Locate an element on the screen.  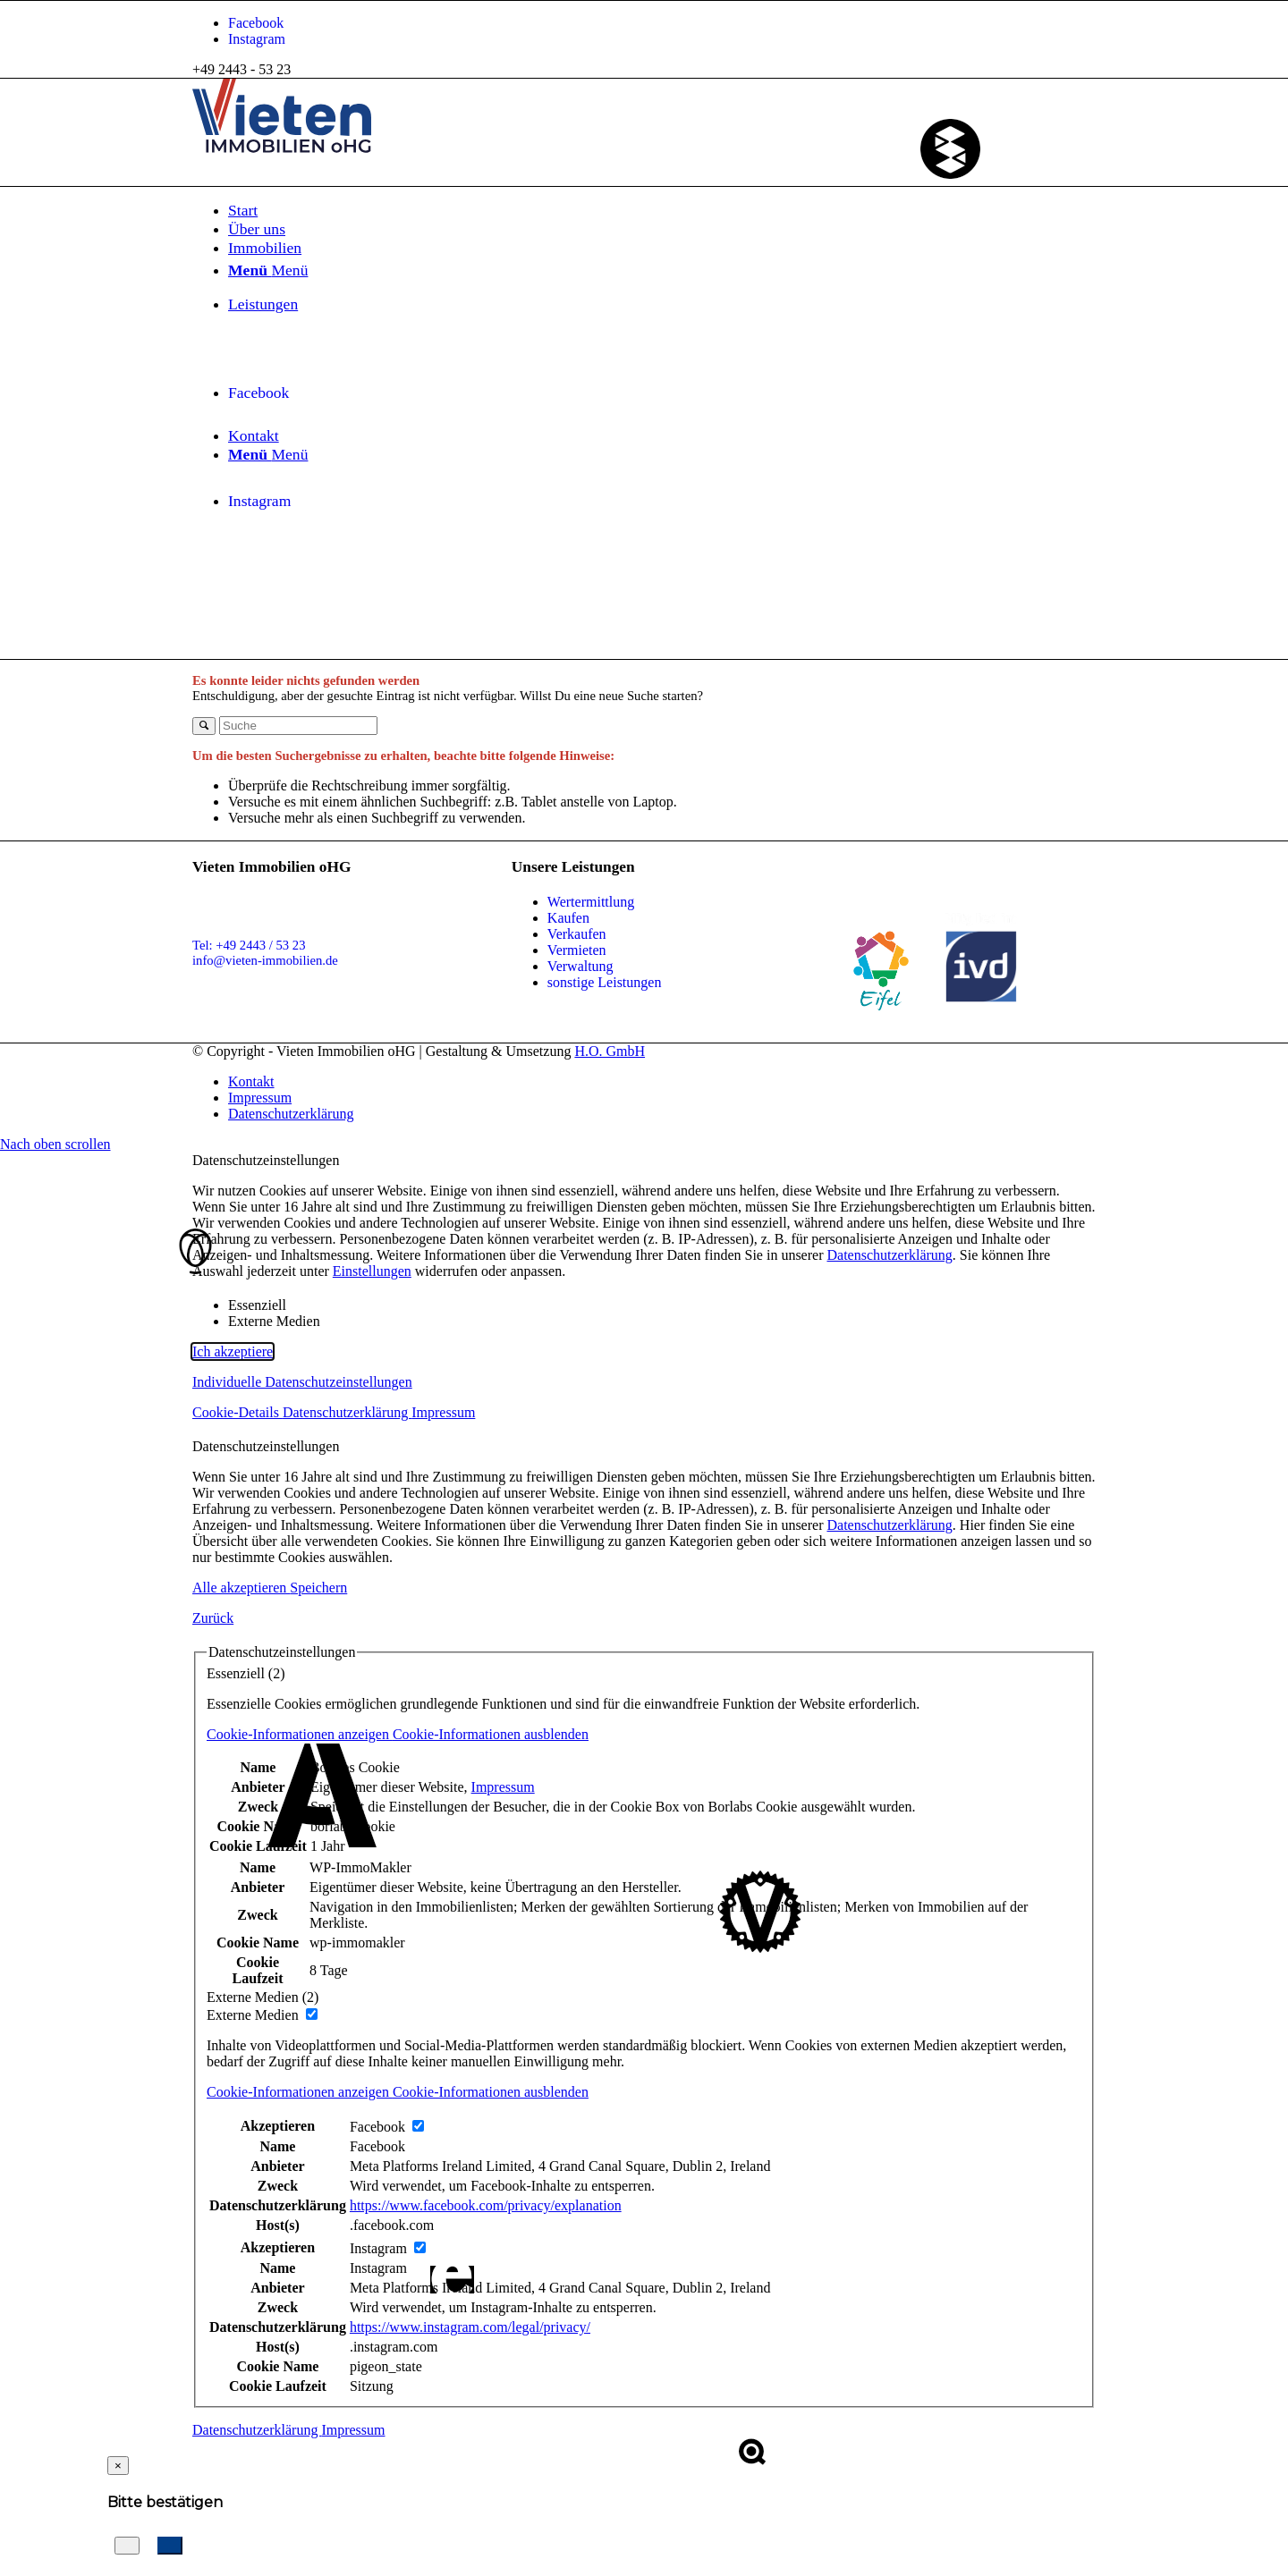
open the Uphold app is located at coordinates (195, 1251).